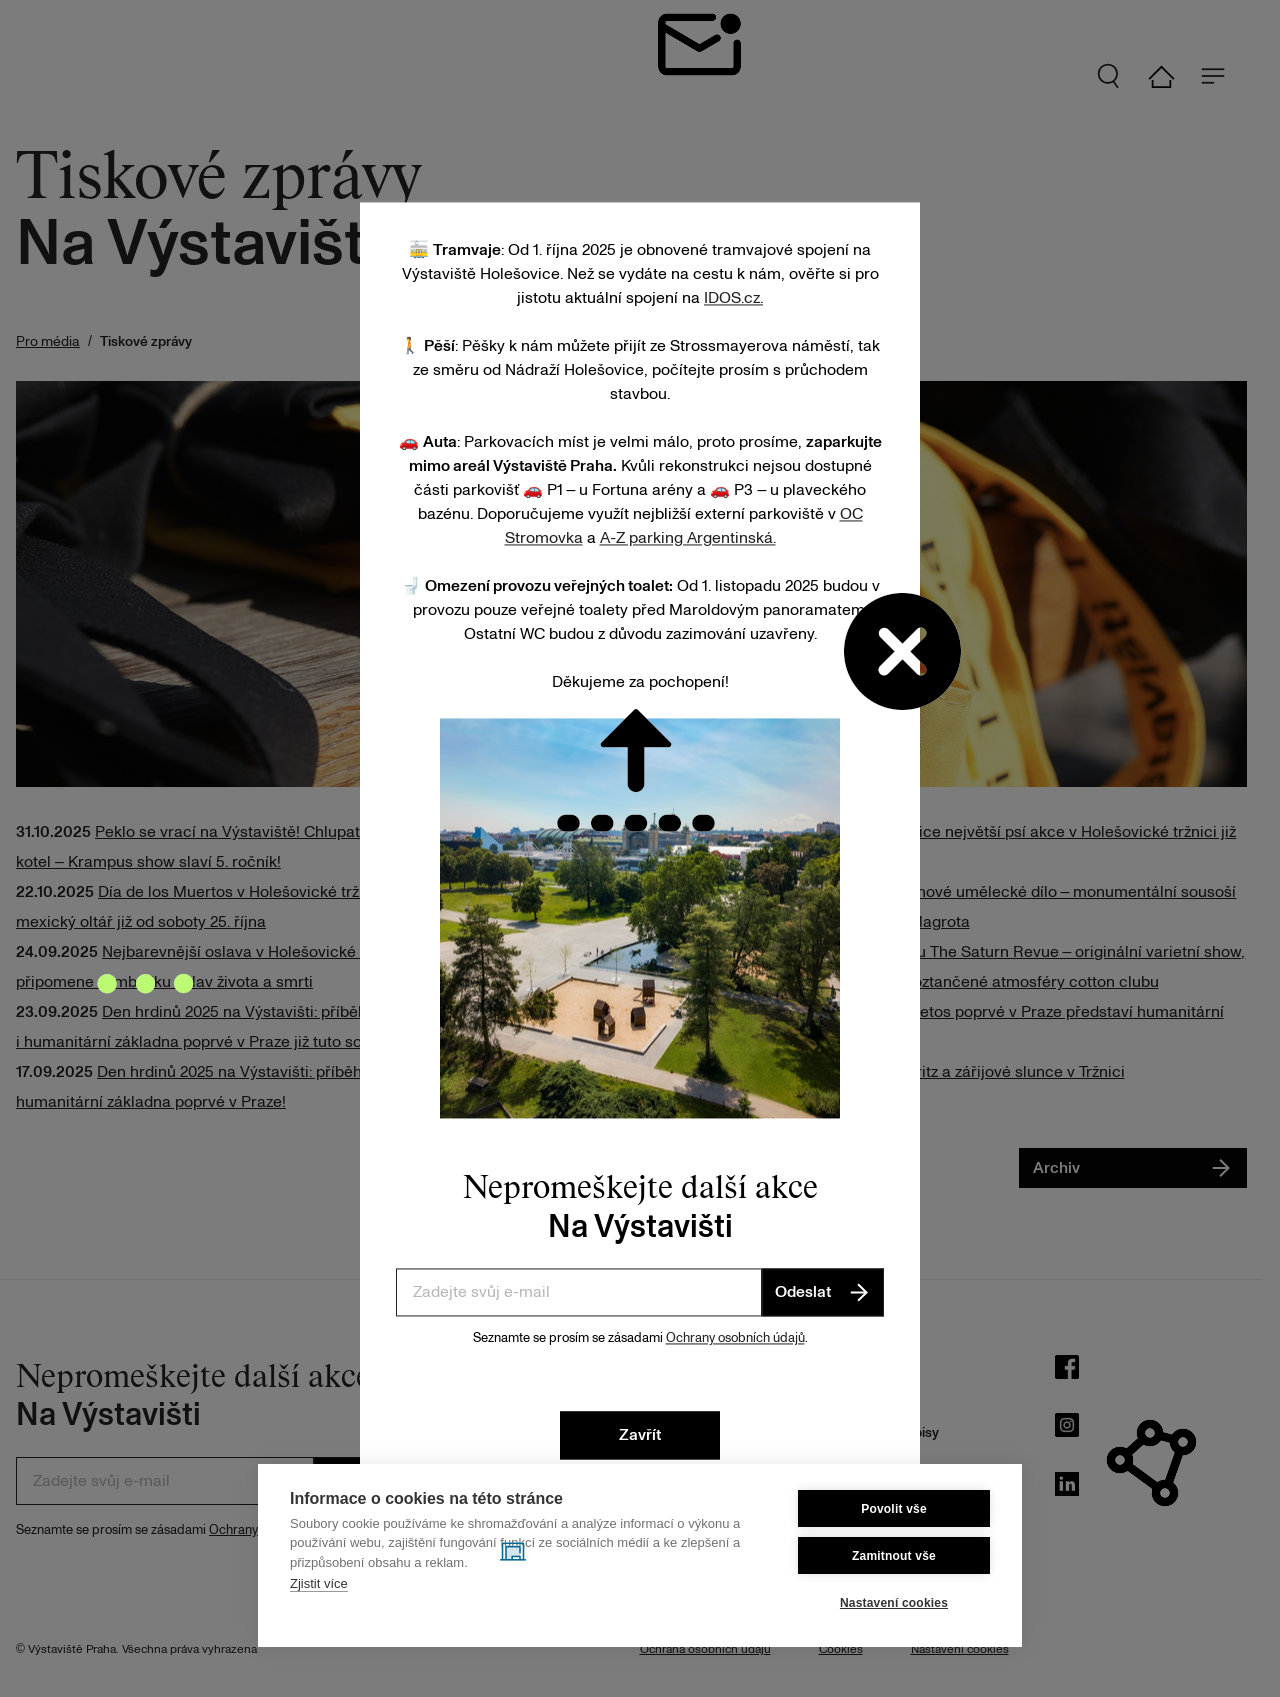 The image size is (1280, 1697). Describe the element at coordinates (1153, 1463) in the screenshot. I see `access polygon or shape drawing tool` at that location.